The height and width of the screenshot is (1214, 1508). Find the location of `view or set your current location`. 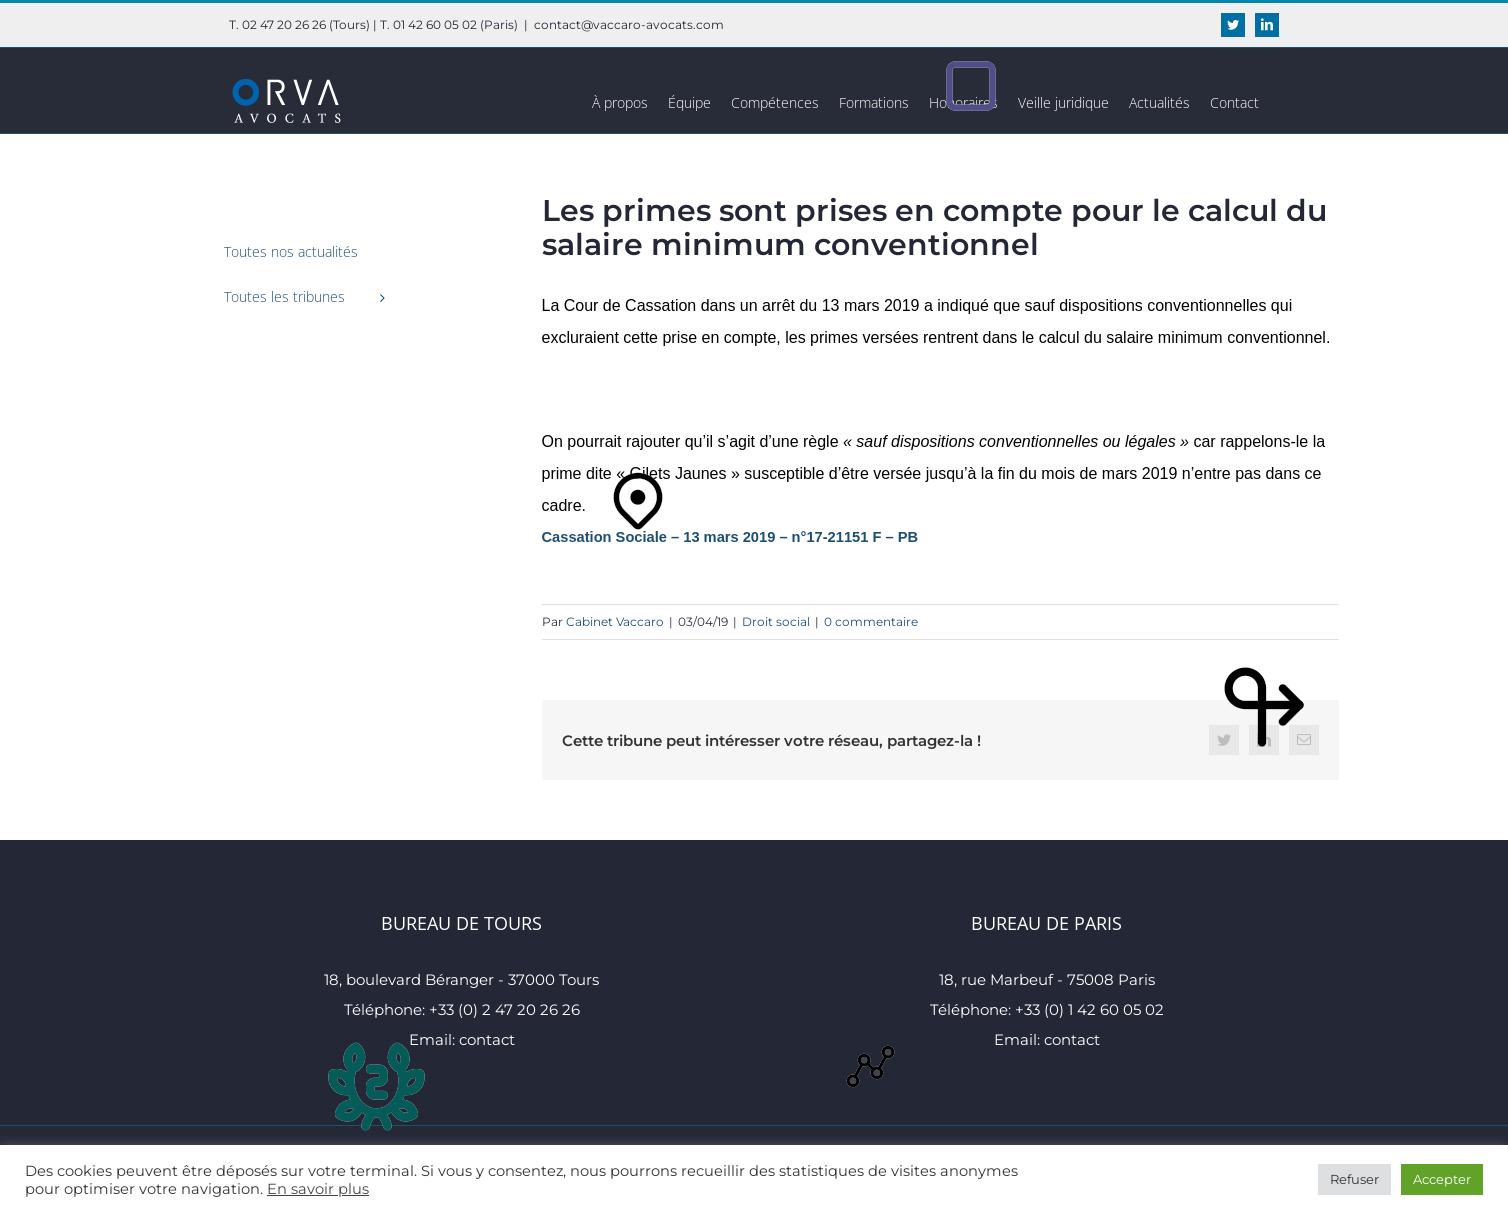

view or set your current location is located at coordinates (638, 501).